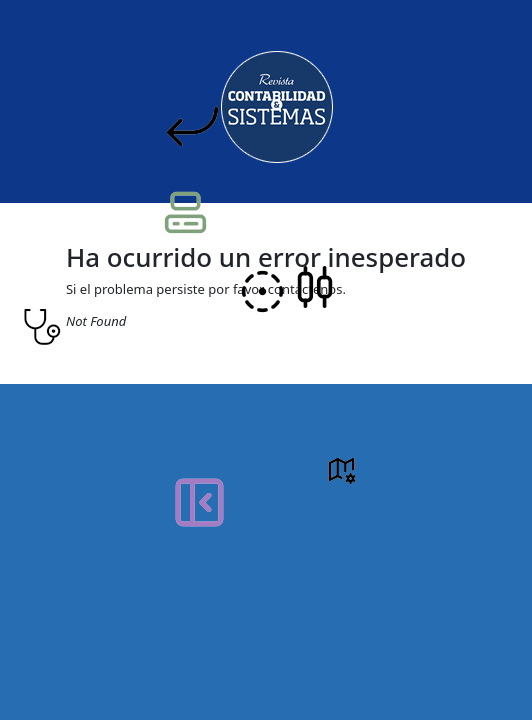 The image size is (532, 720). I want to click on set focus point or target area, so click(262, 291).